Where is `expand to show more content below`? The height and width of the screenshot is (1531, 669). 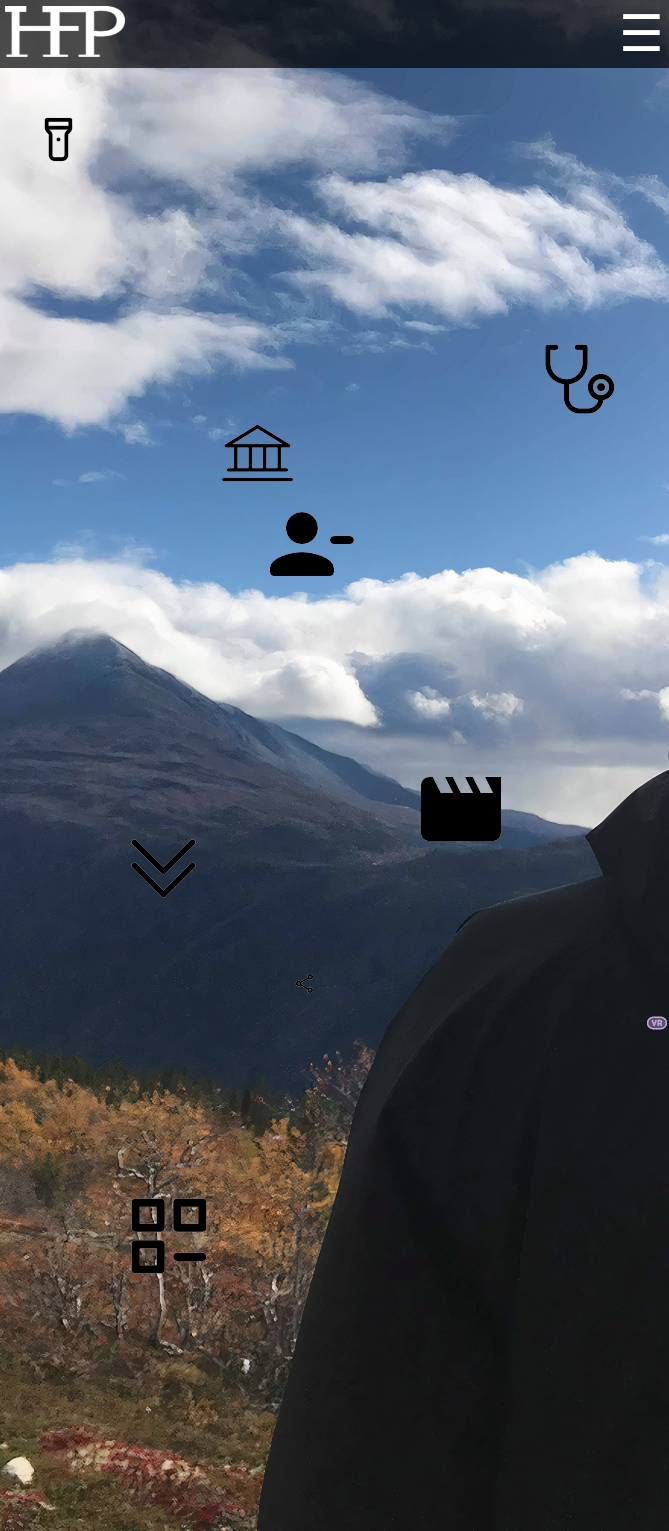 expand to show more content below is located at coordinates (163, 868).